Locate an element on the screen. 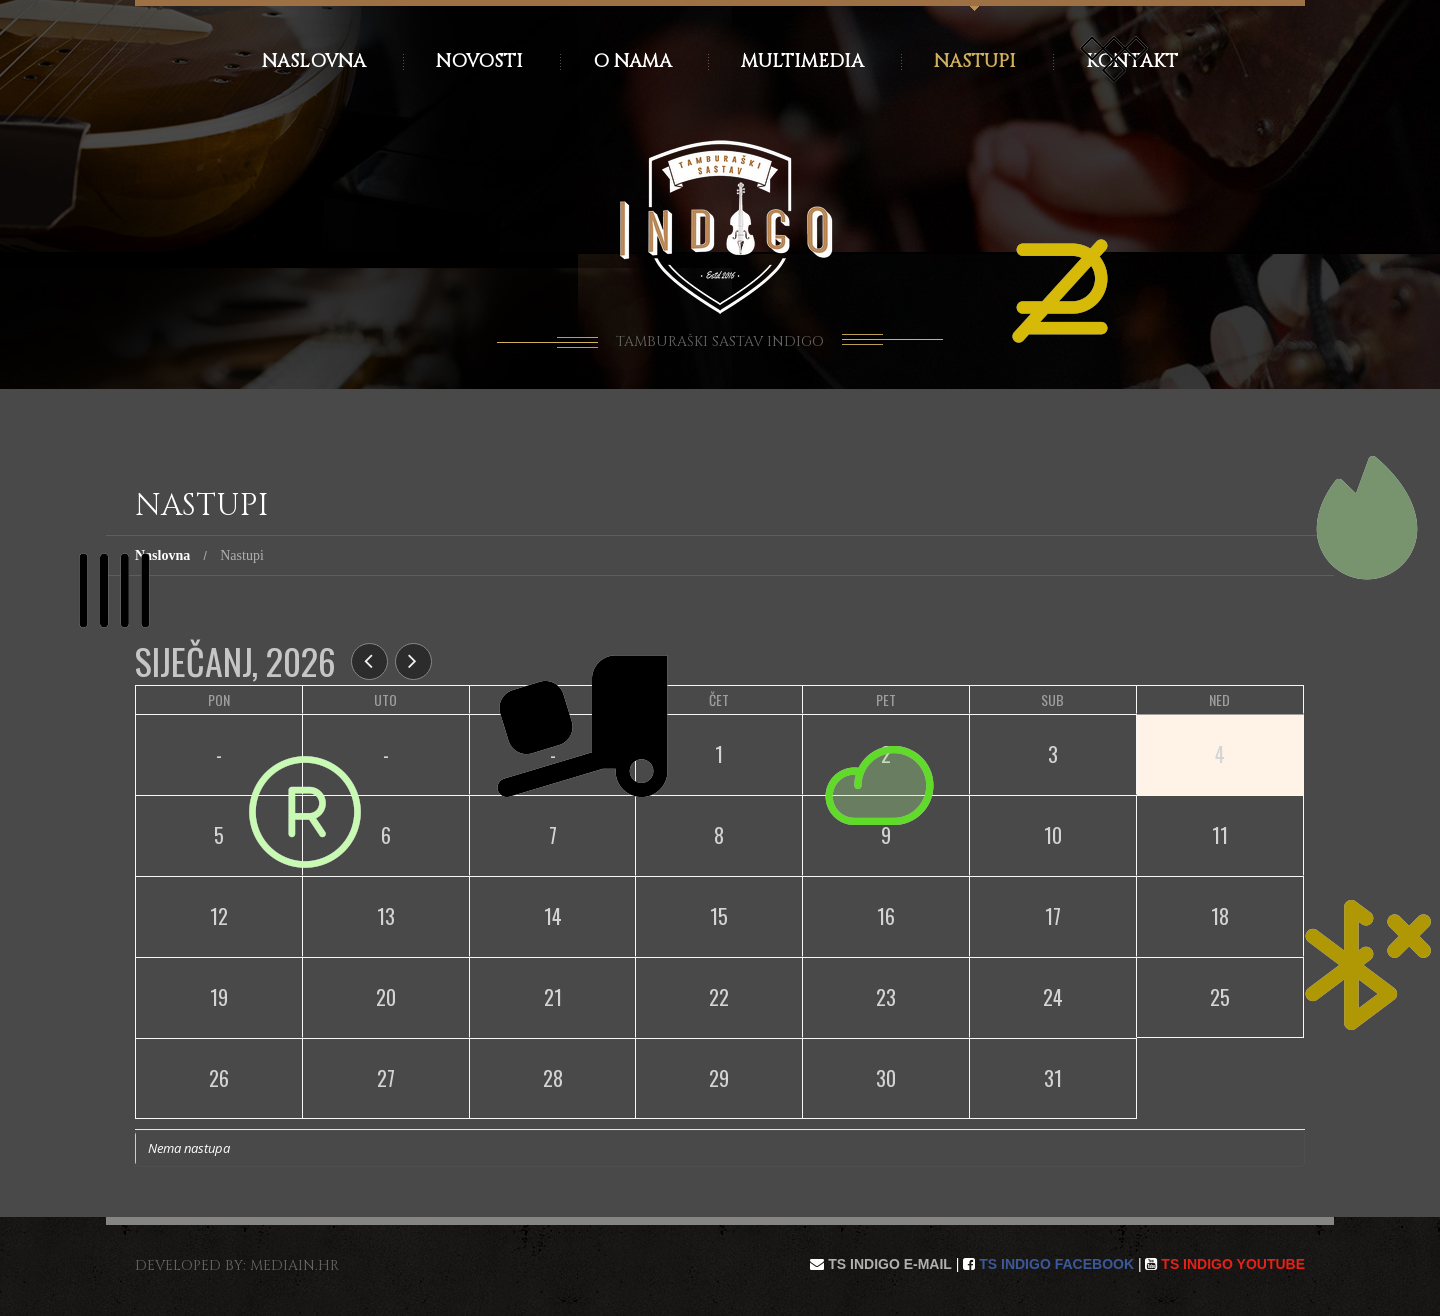  bluetooth connection disabled or unavailable is located at coordinates (1361, 965).